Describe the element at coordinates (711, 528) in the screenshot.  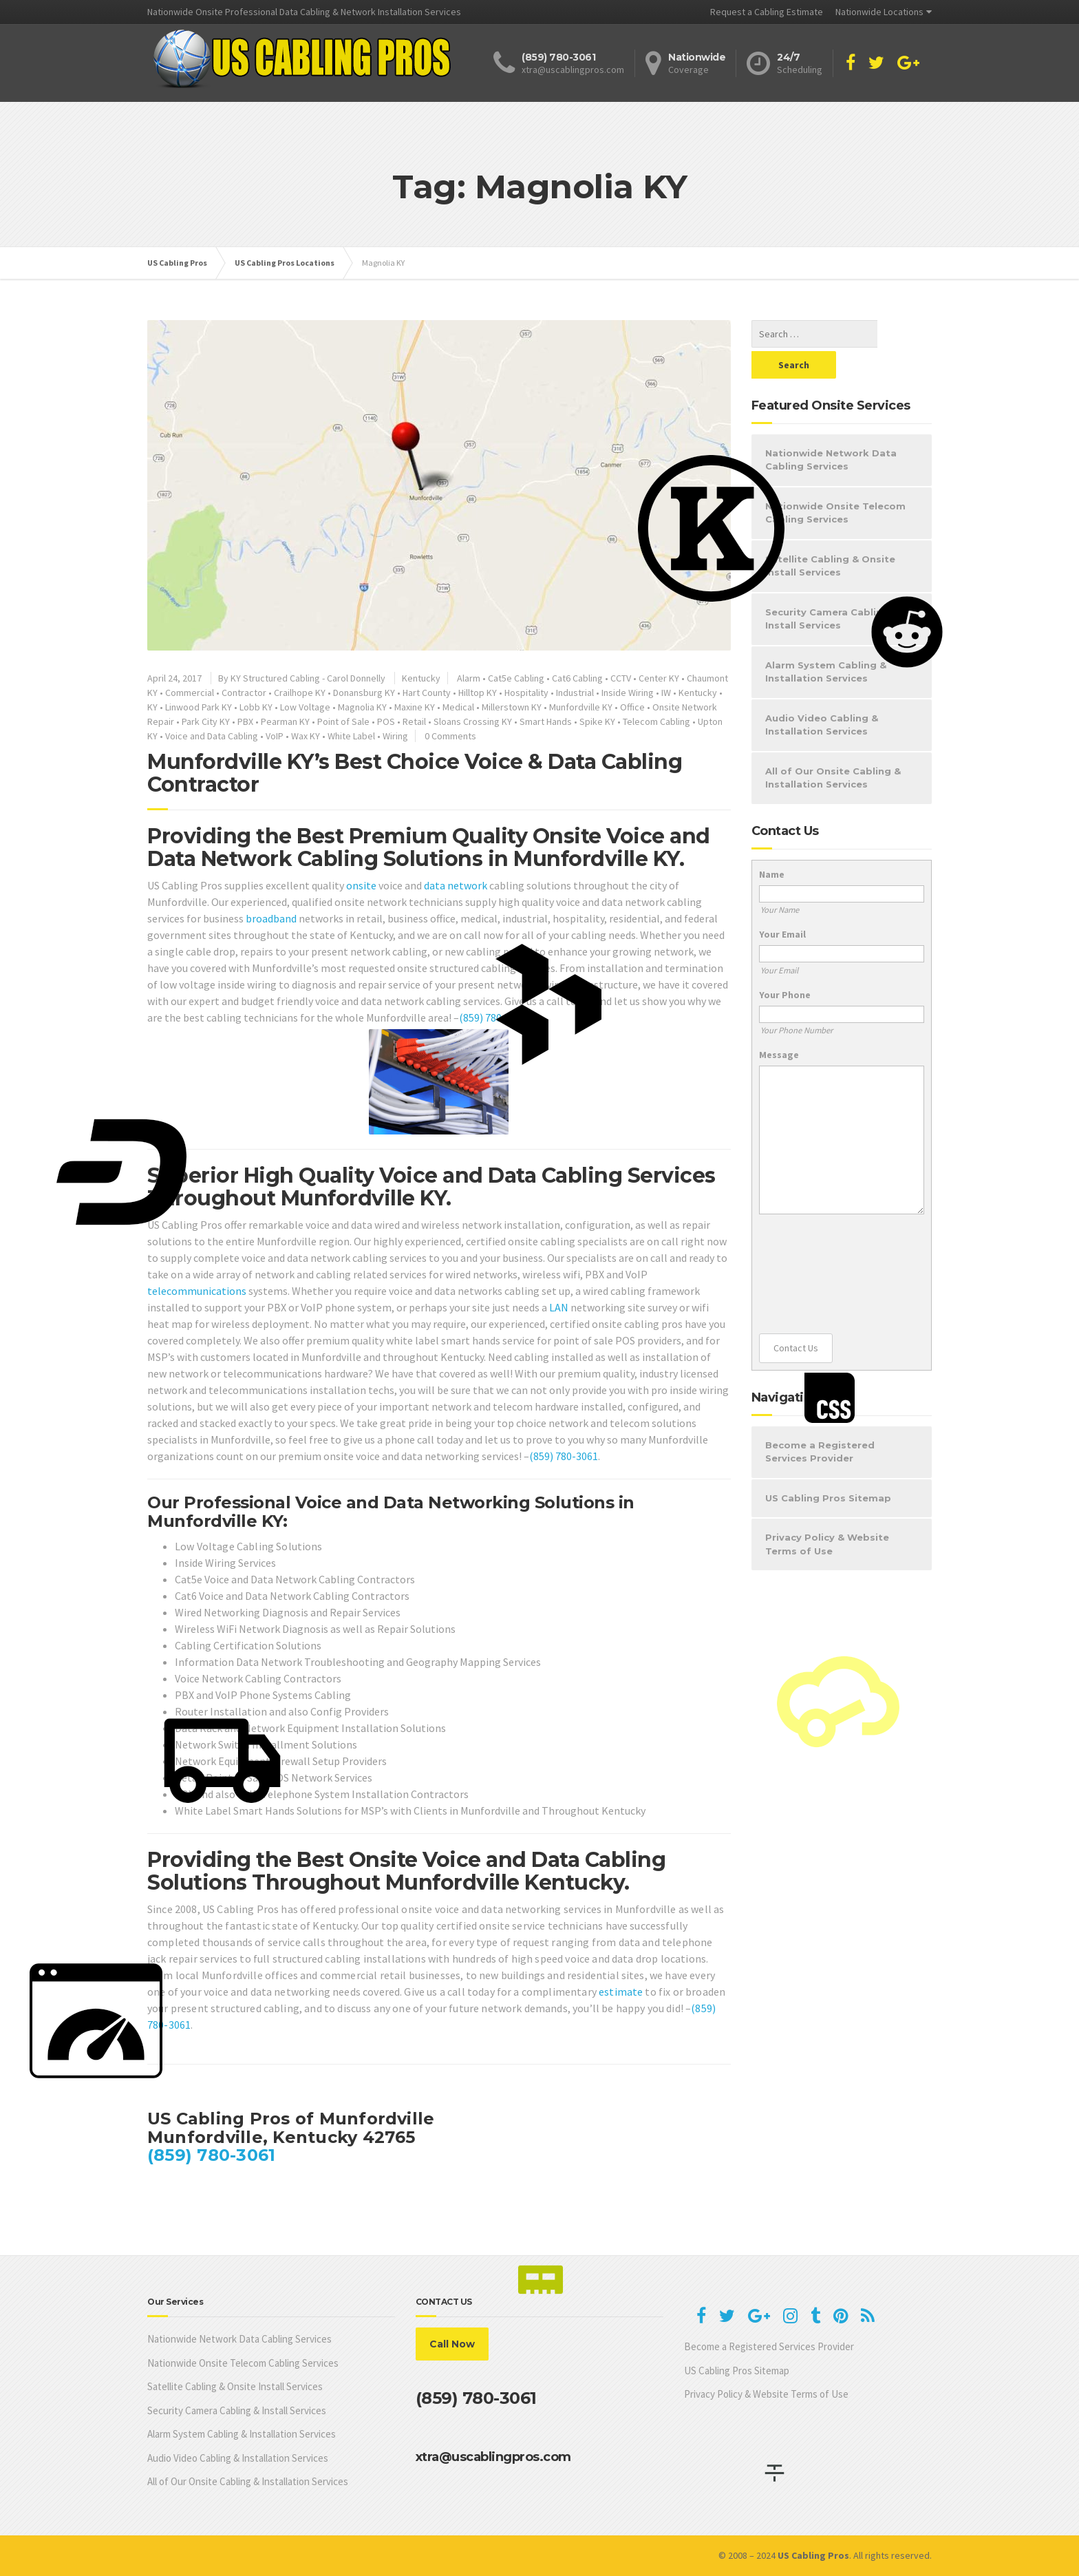
I see `known publishing platform logo` at that location.